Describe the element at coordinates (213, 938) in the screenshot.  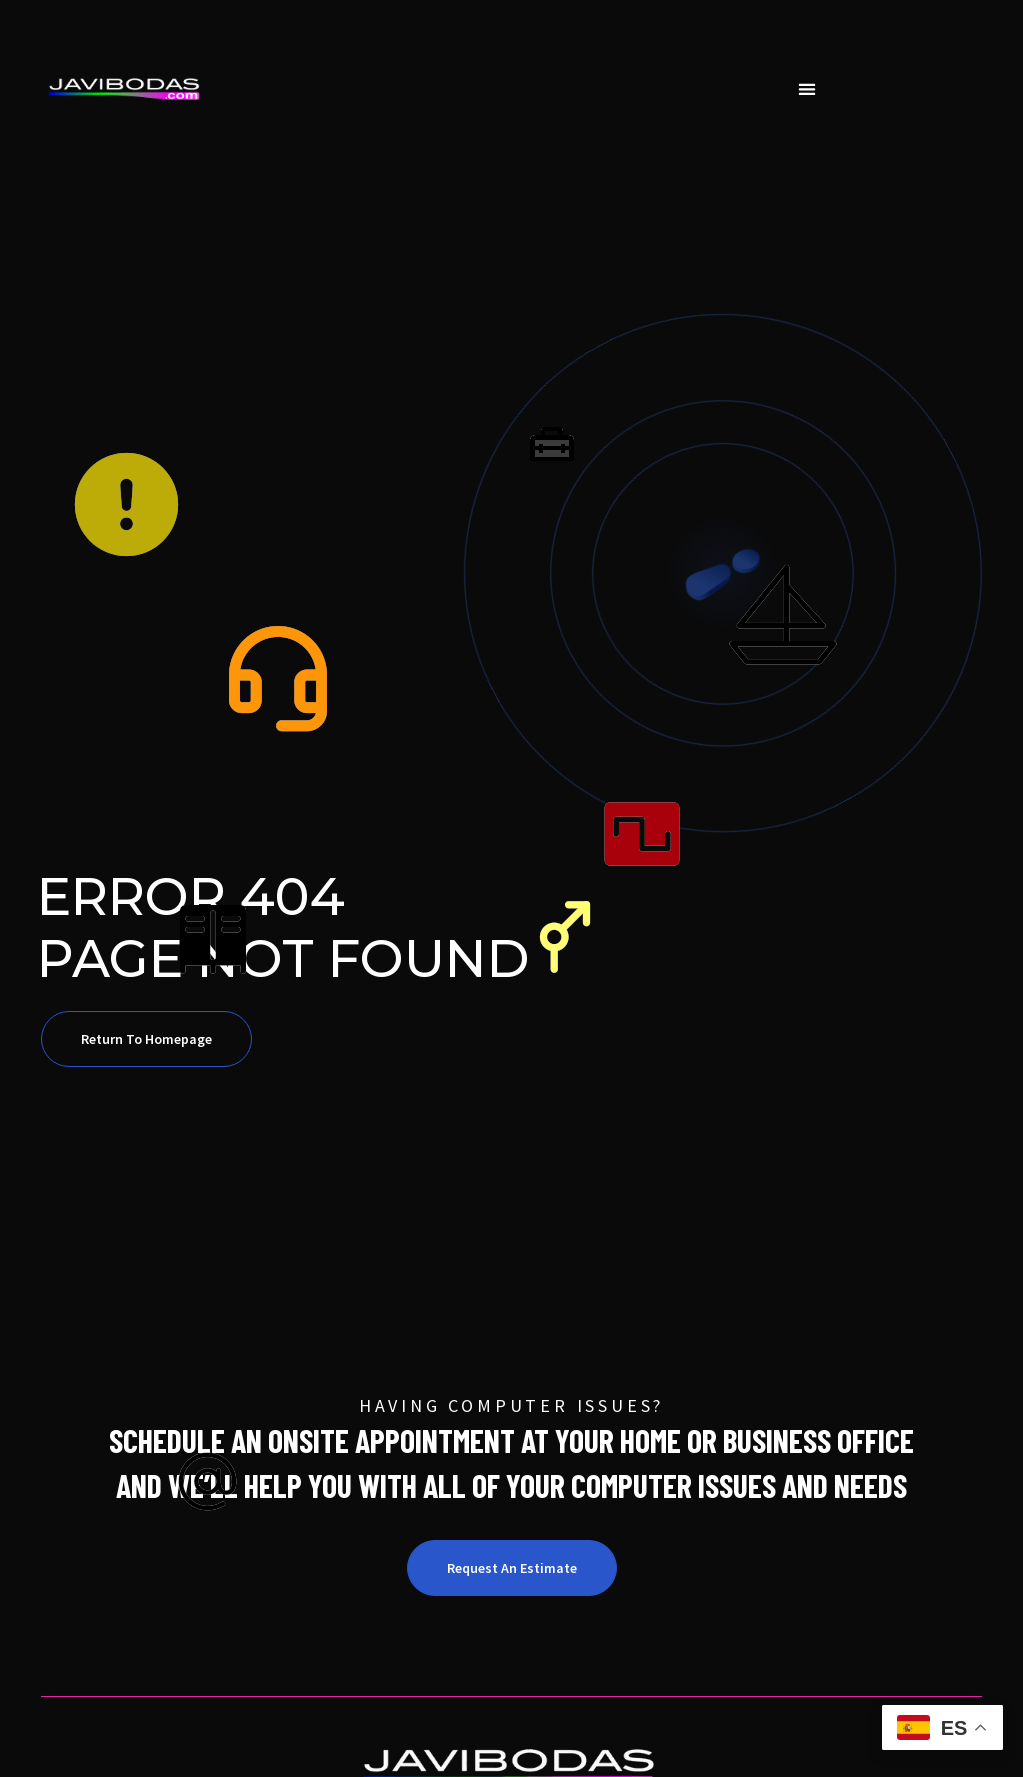
I see `access storage lockers` at that location.